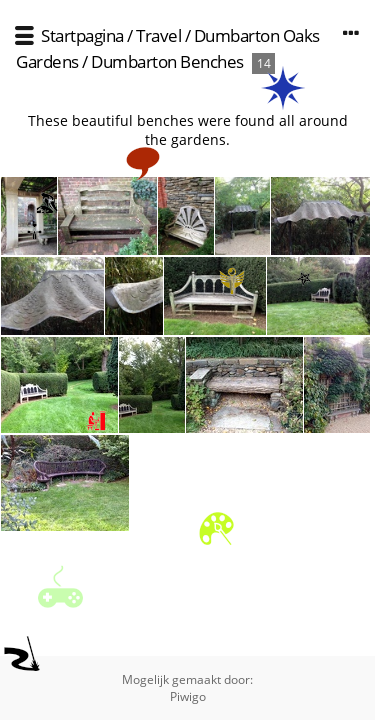 The width and height of the screenshot is (375, 720). Describe the element at coordinates (96, 420) in the screenshot. I see `access piano or keyboard lessons` at that location.